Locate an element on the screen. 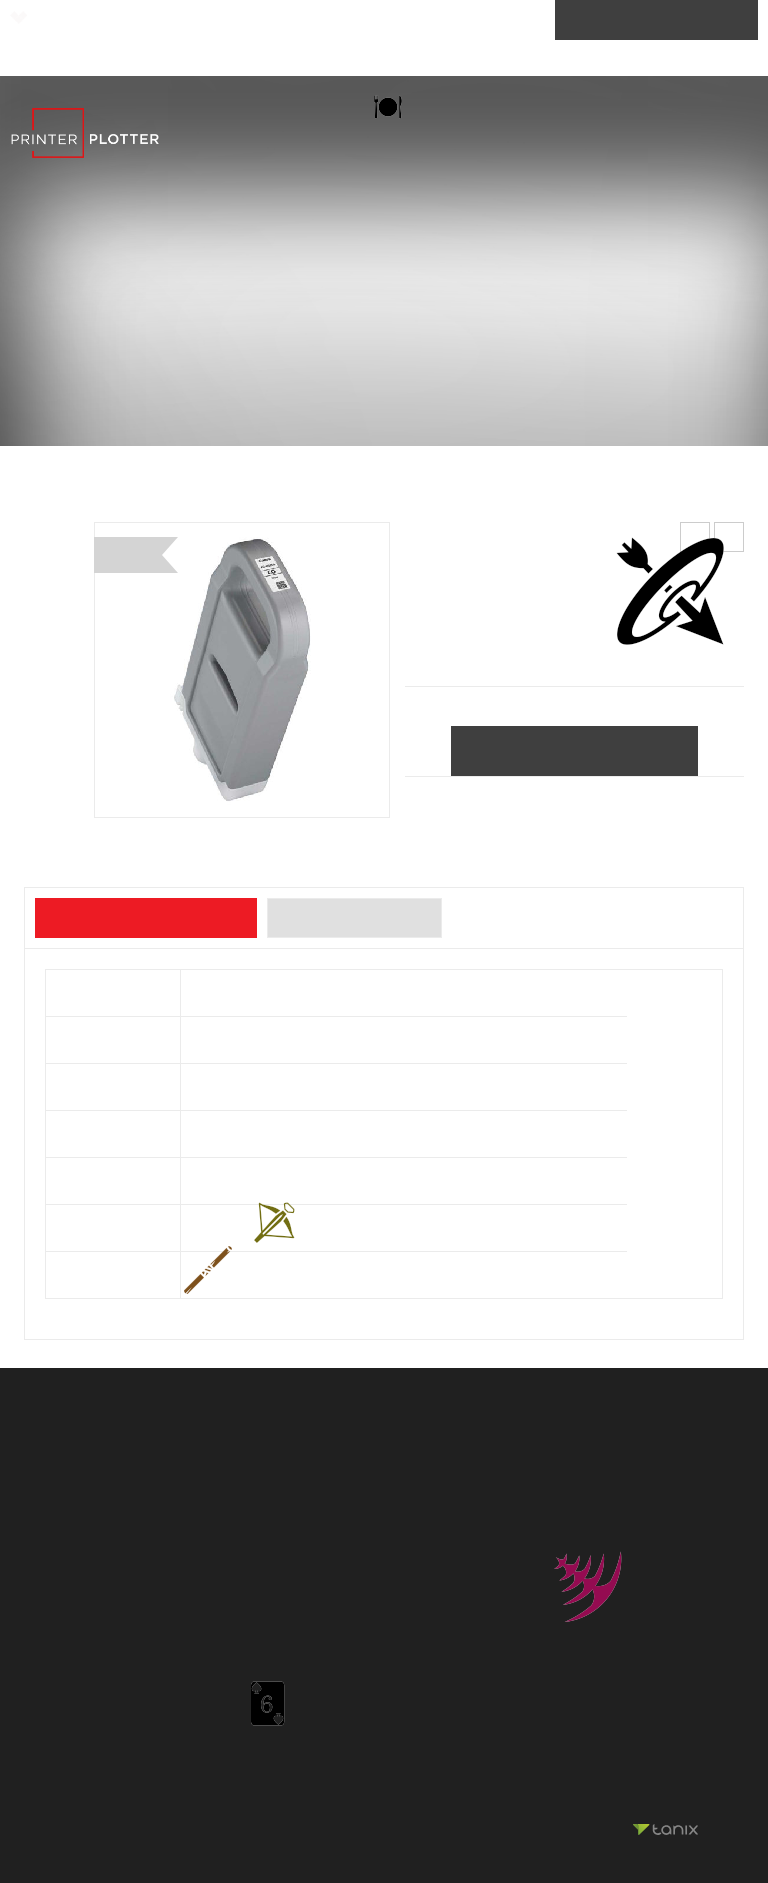 The image size is (768, 1883). six of spades playing card is located at coordinates (267, 1703).